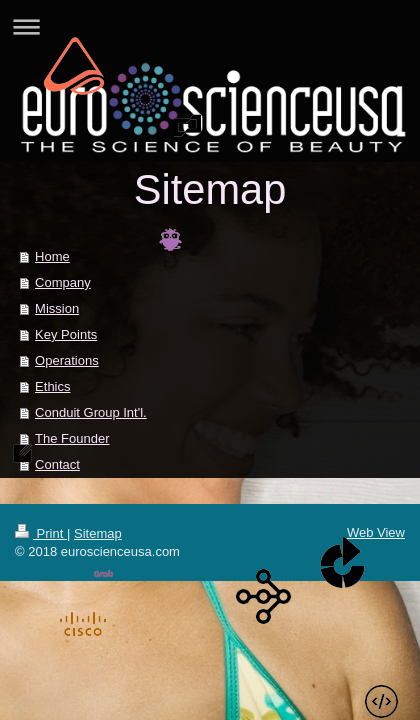  What do you see at coordinates (381, 701) in the screenshot?
I see `codecrafters logo` at bounding box center [381, 701].